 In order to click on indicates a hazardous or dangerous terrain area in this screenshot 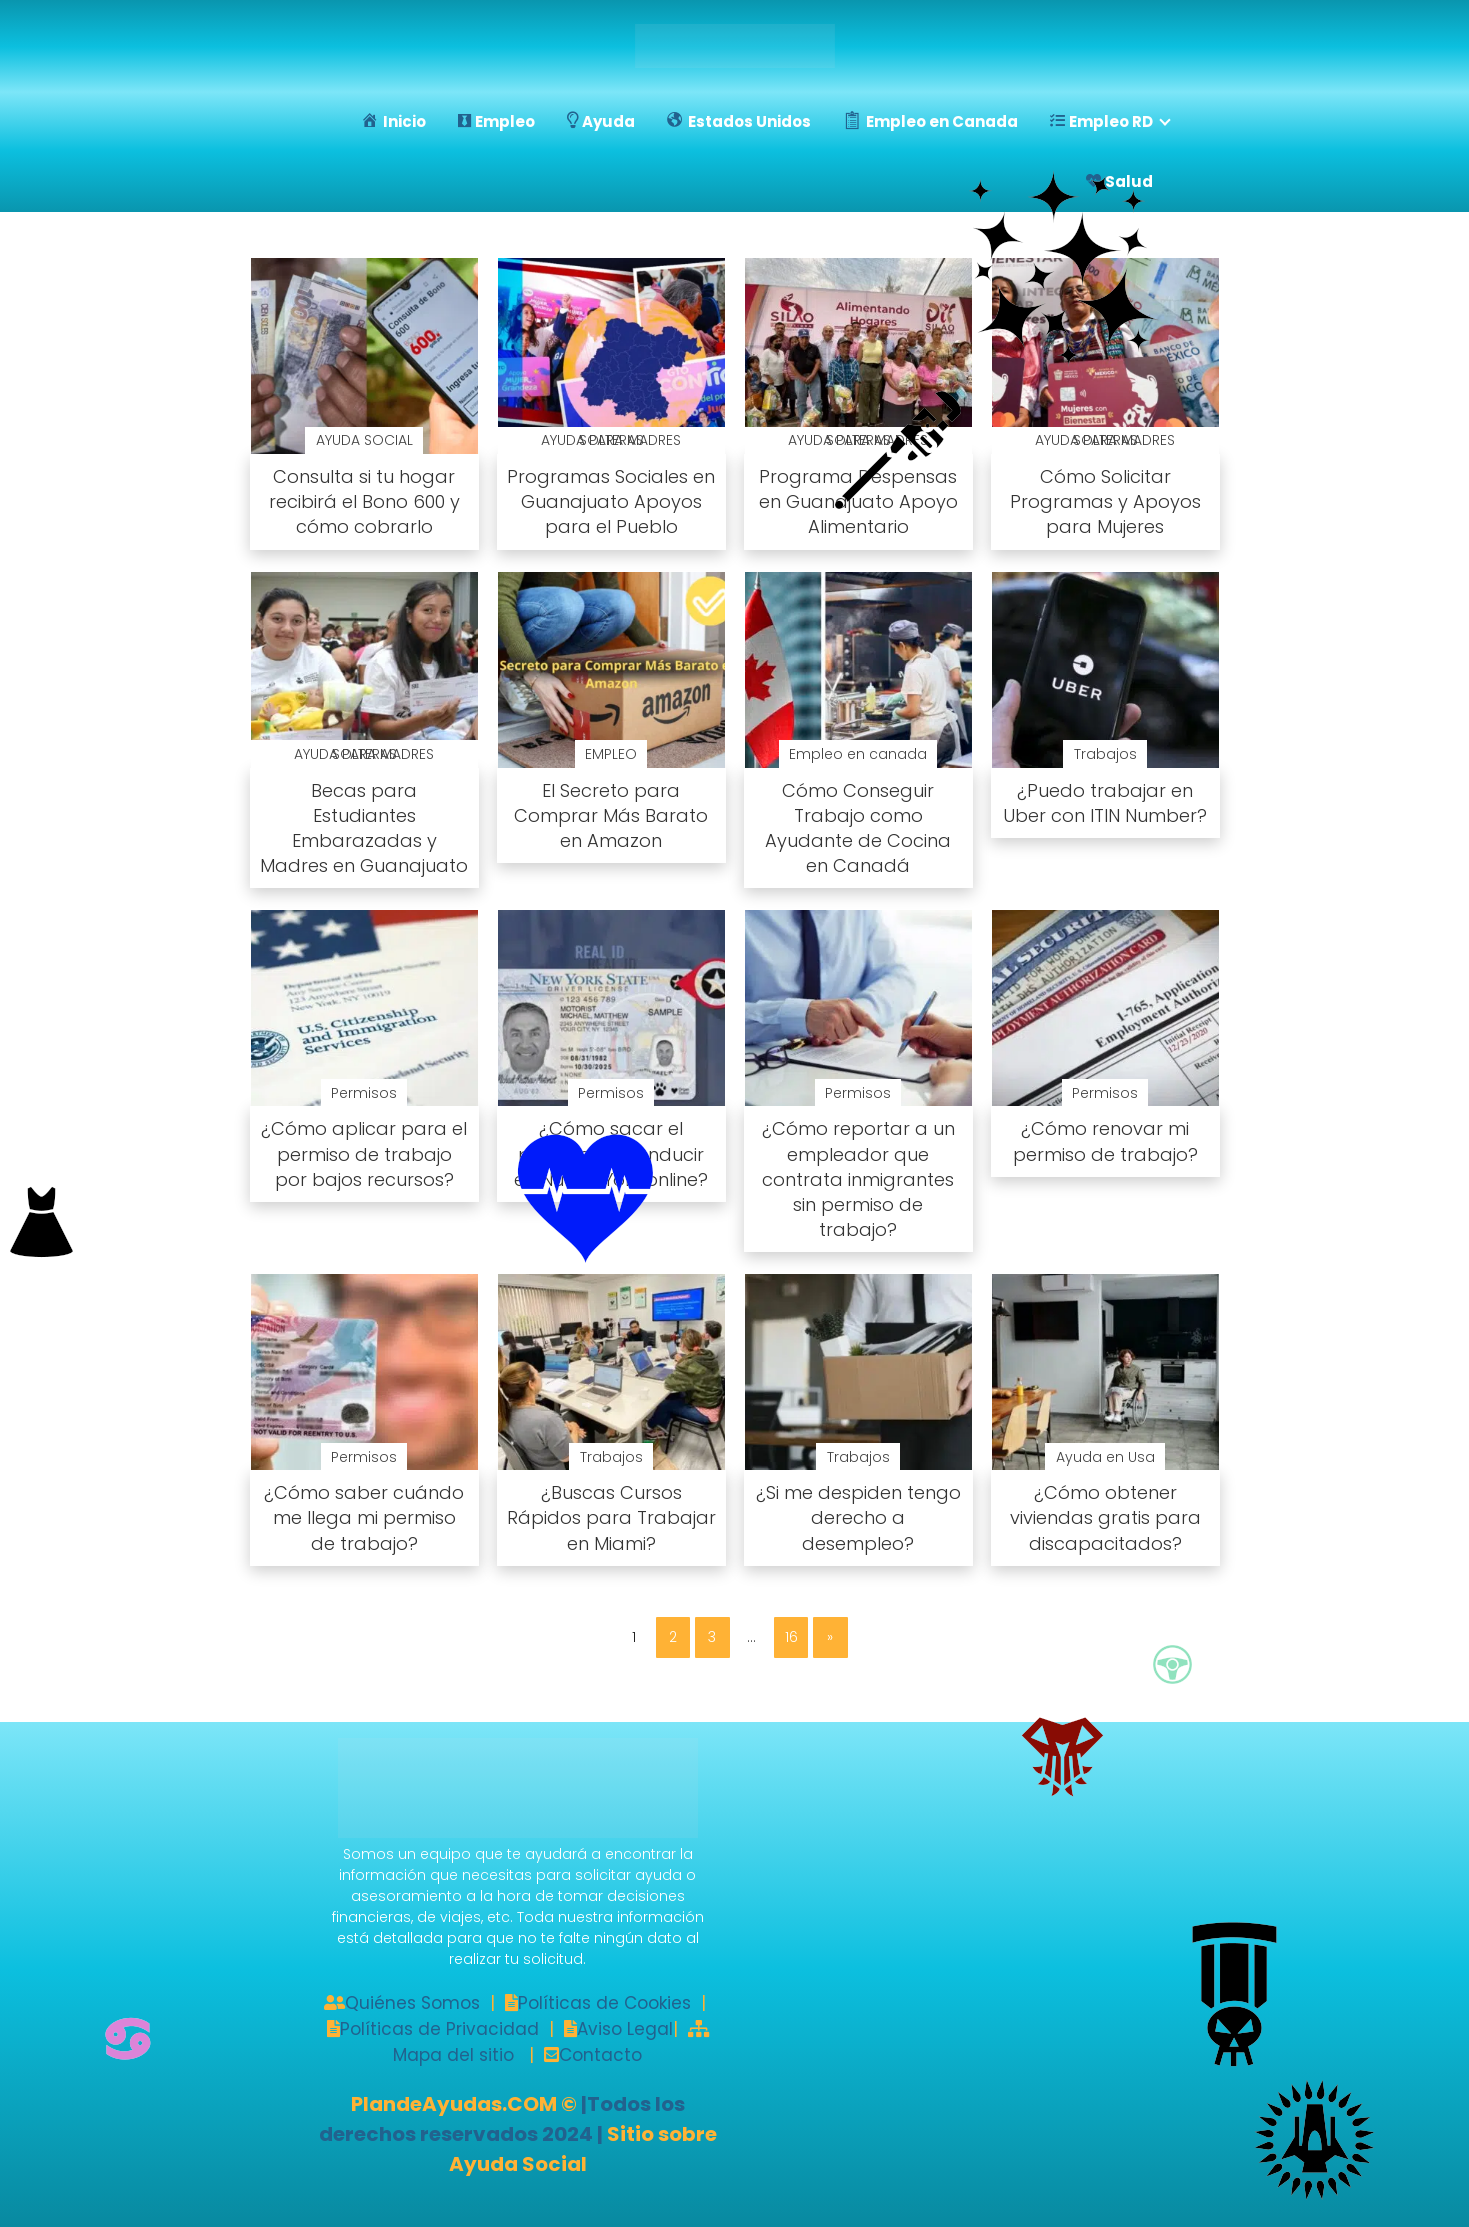, I will do `click(1314, 2140)`.